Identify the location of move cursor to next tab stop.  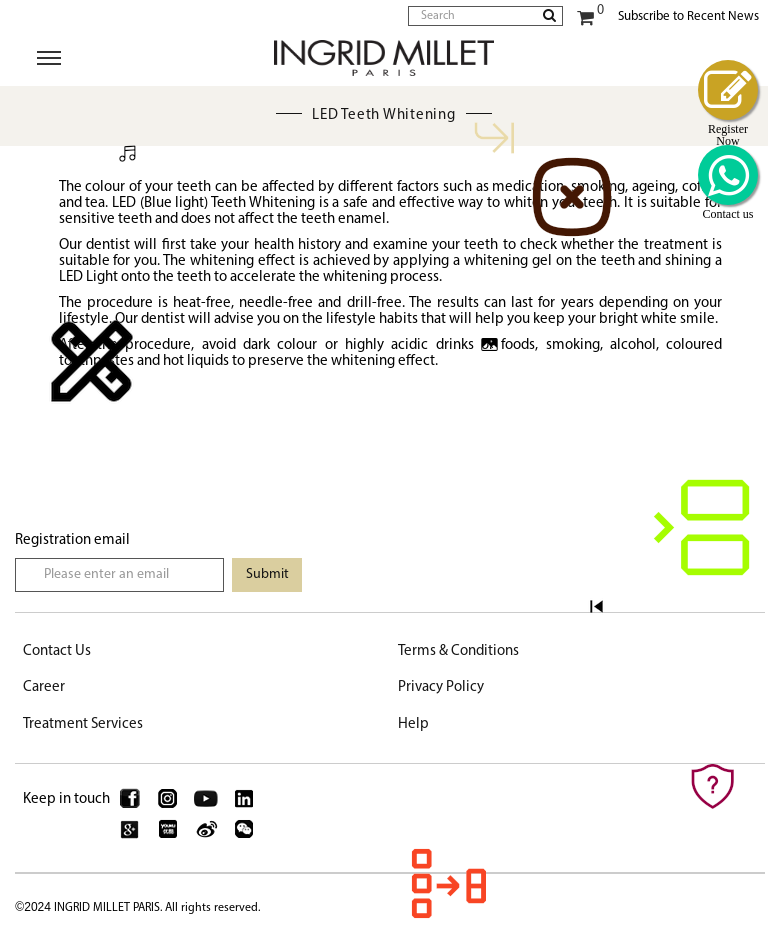
(491, 136).